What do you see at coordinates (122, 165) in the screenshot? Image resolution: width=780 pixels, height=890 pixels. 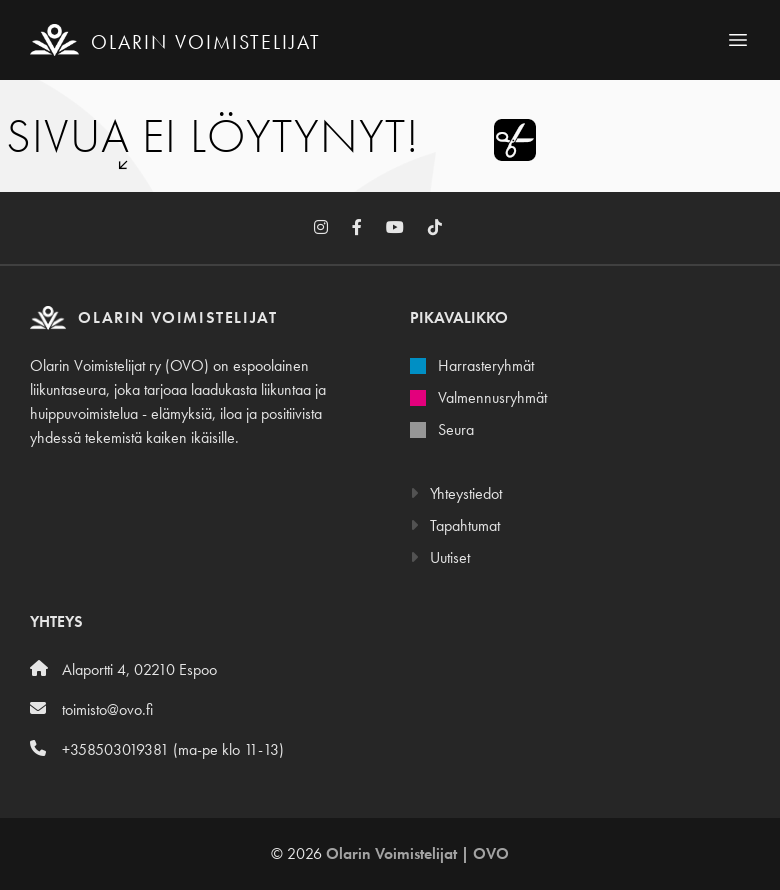 I see `navigate back and down` at bounding box center [122, 165].